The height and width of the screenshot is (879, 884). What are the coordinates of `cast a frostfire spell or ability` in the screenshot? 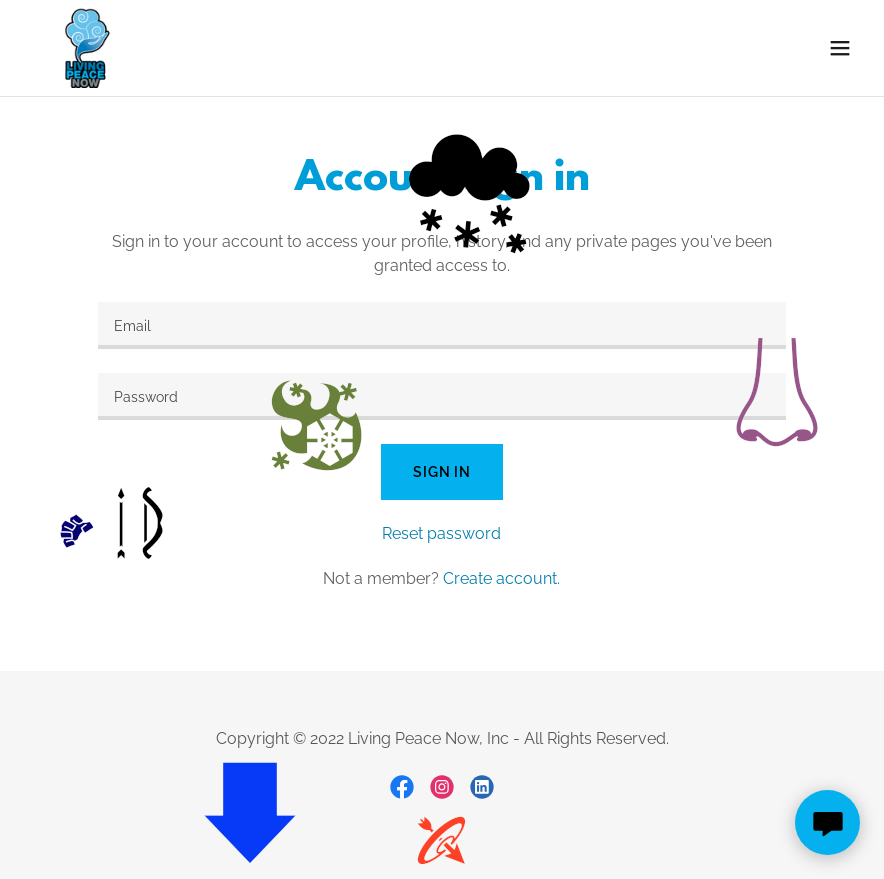 It's located at (315, 425).